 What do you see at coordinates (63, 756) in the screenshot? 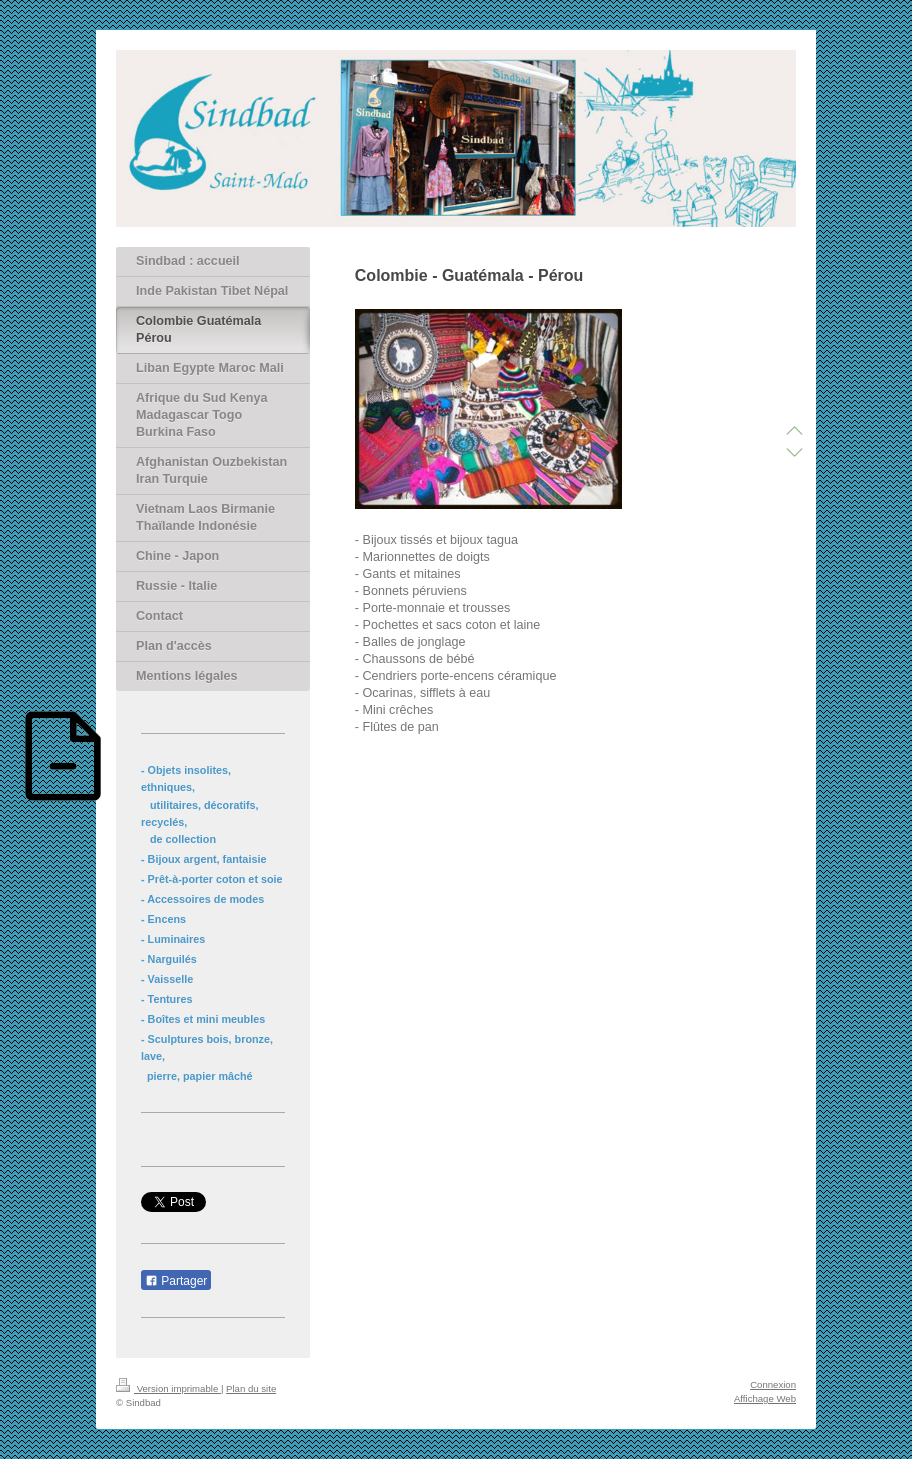
I see `remove a file from your selection` at bounding box center [63, 756].